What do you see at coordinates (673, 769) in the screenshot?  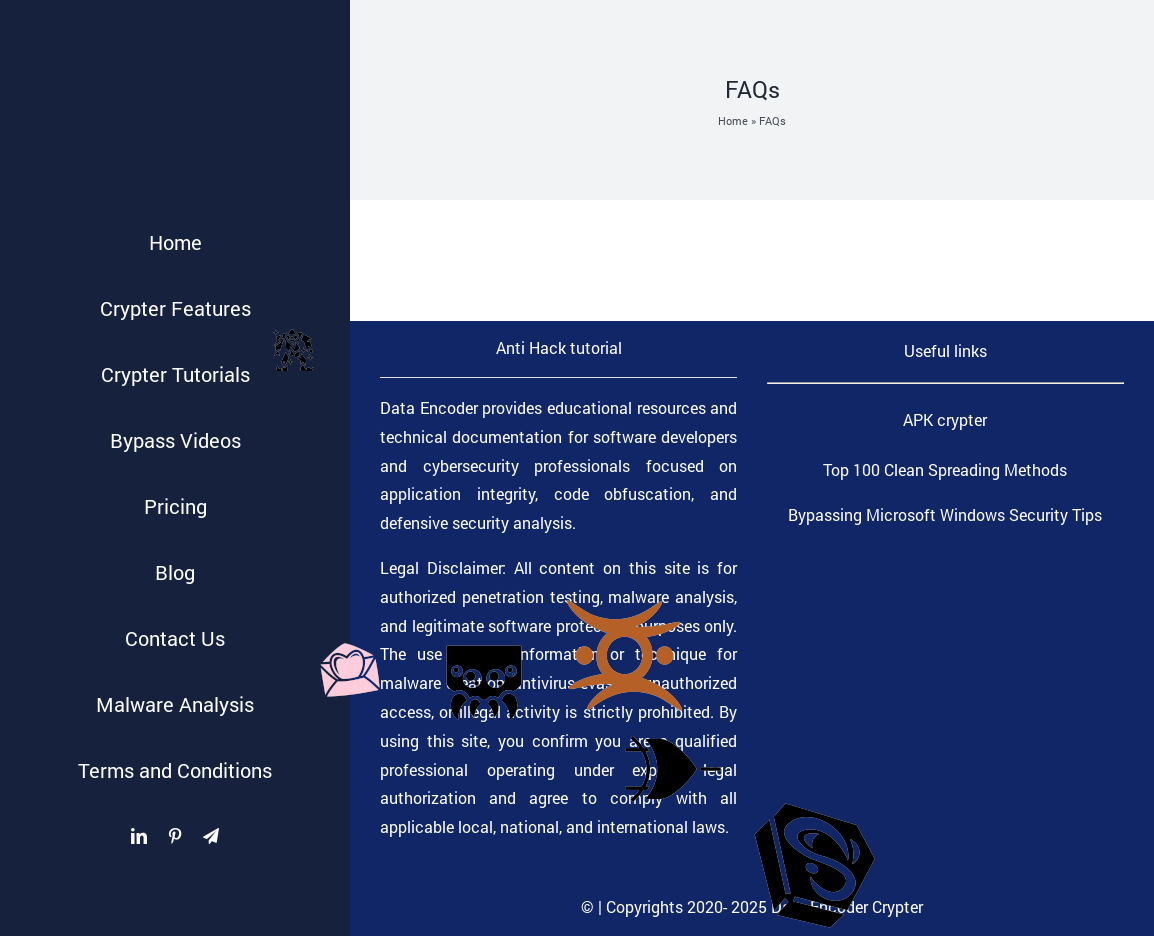 I see `represents an XOR logic gate in a circuit diagram` at bounding box center [673, 769].